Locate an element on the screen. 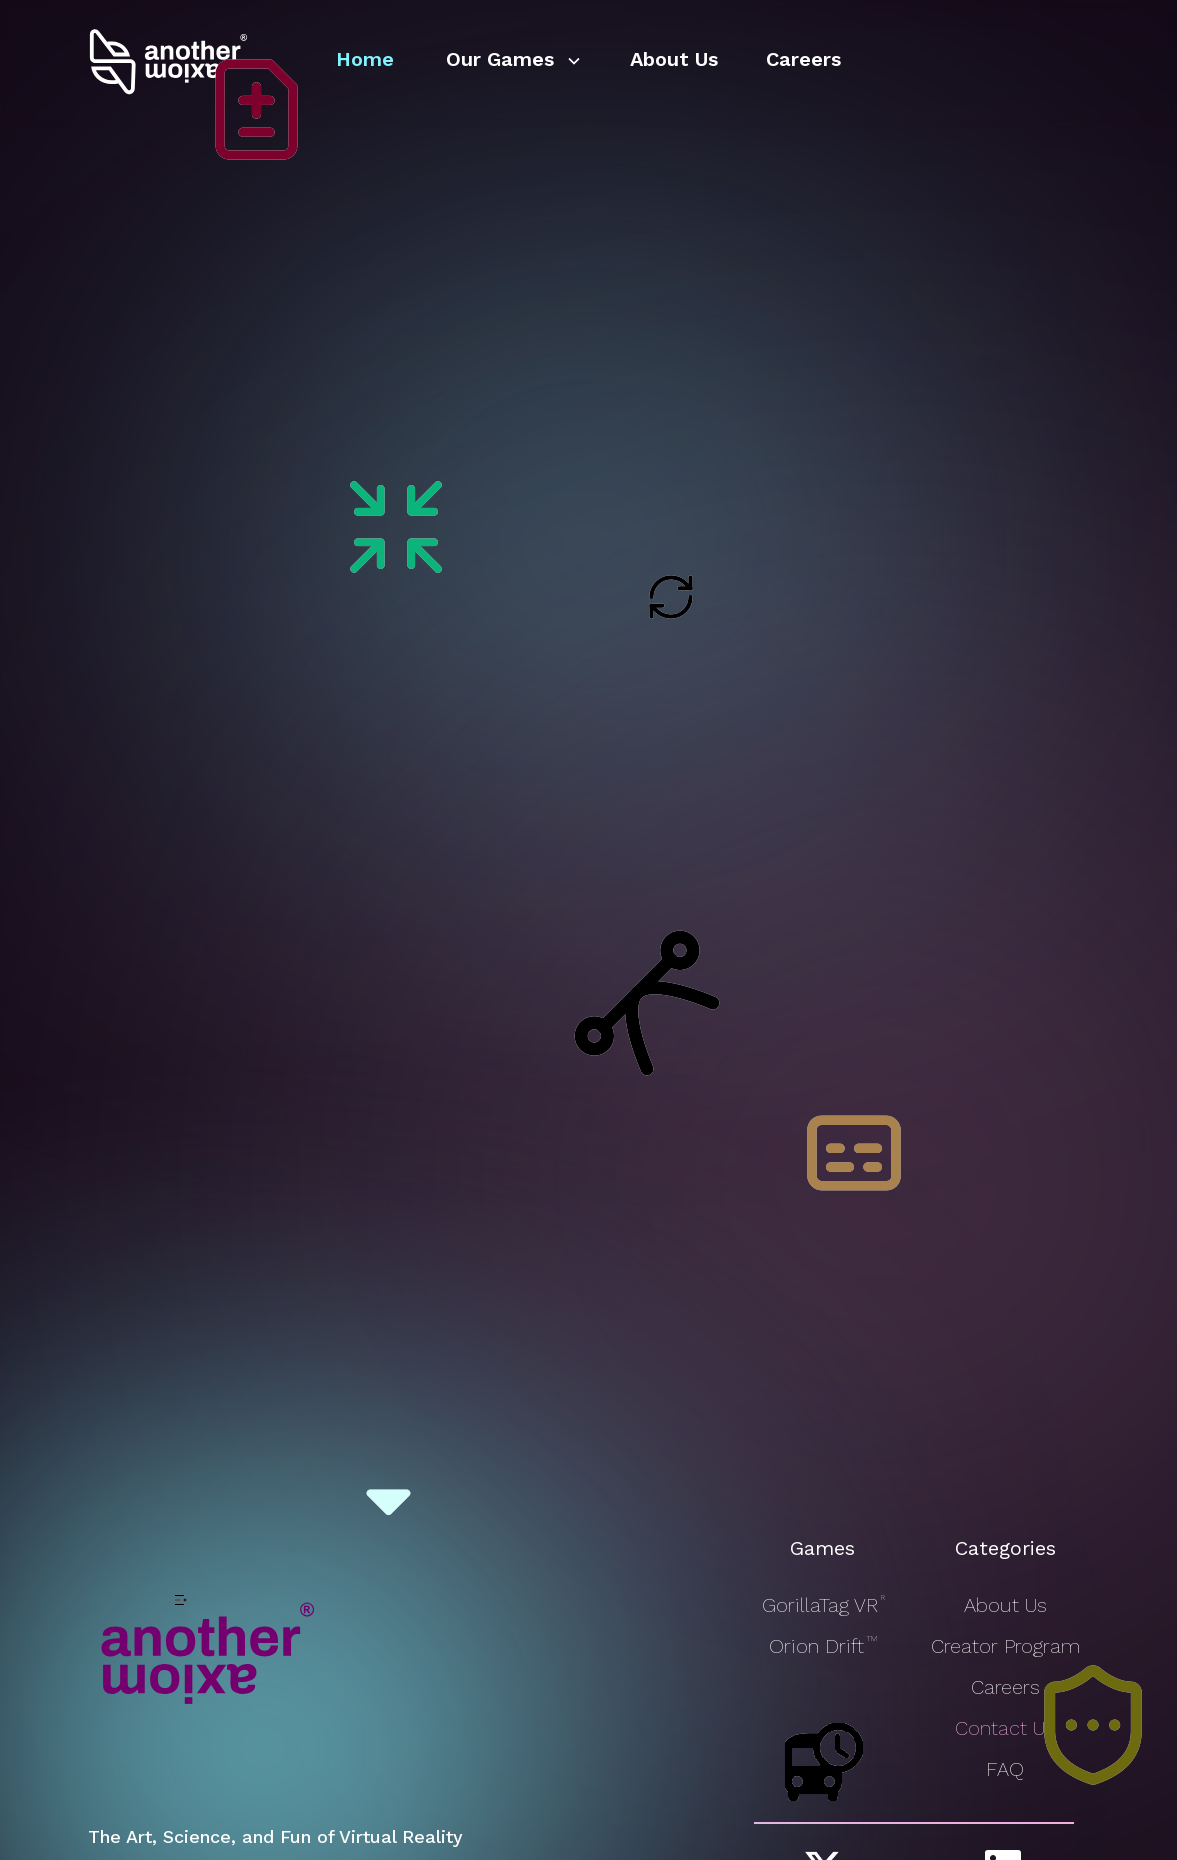  view bus departure times is located at coordinates (824, 1762).